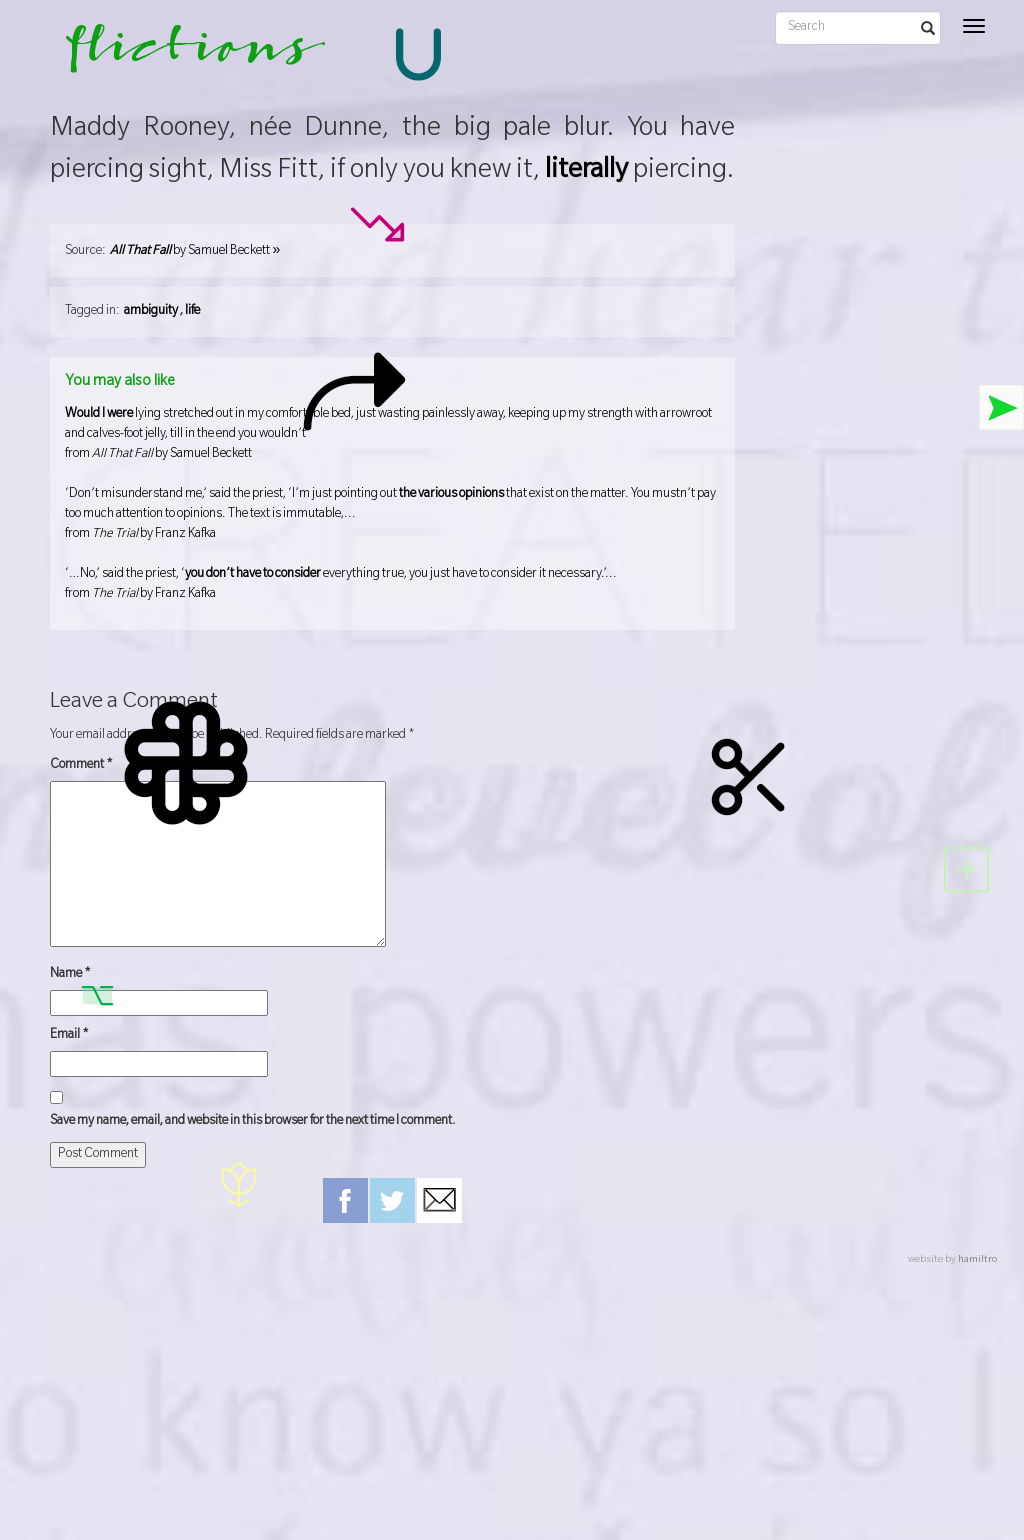 This screenshot has height=1540, width=1024. I want to click on share or forward content, so click(354, 391).